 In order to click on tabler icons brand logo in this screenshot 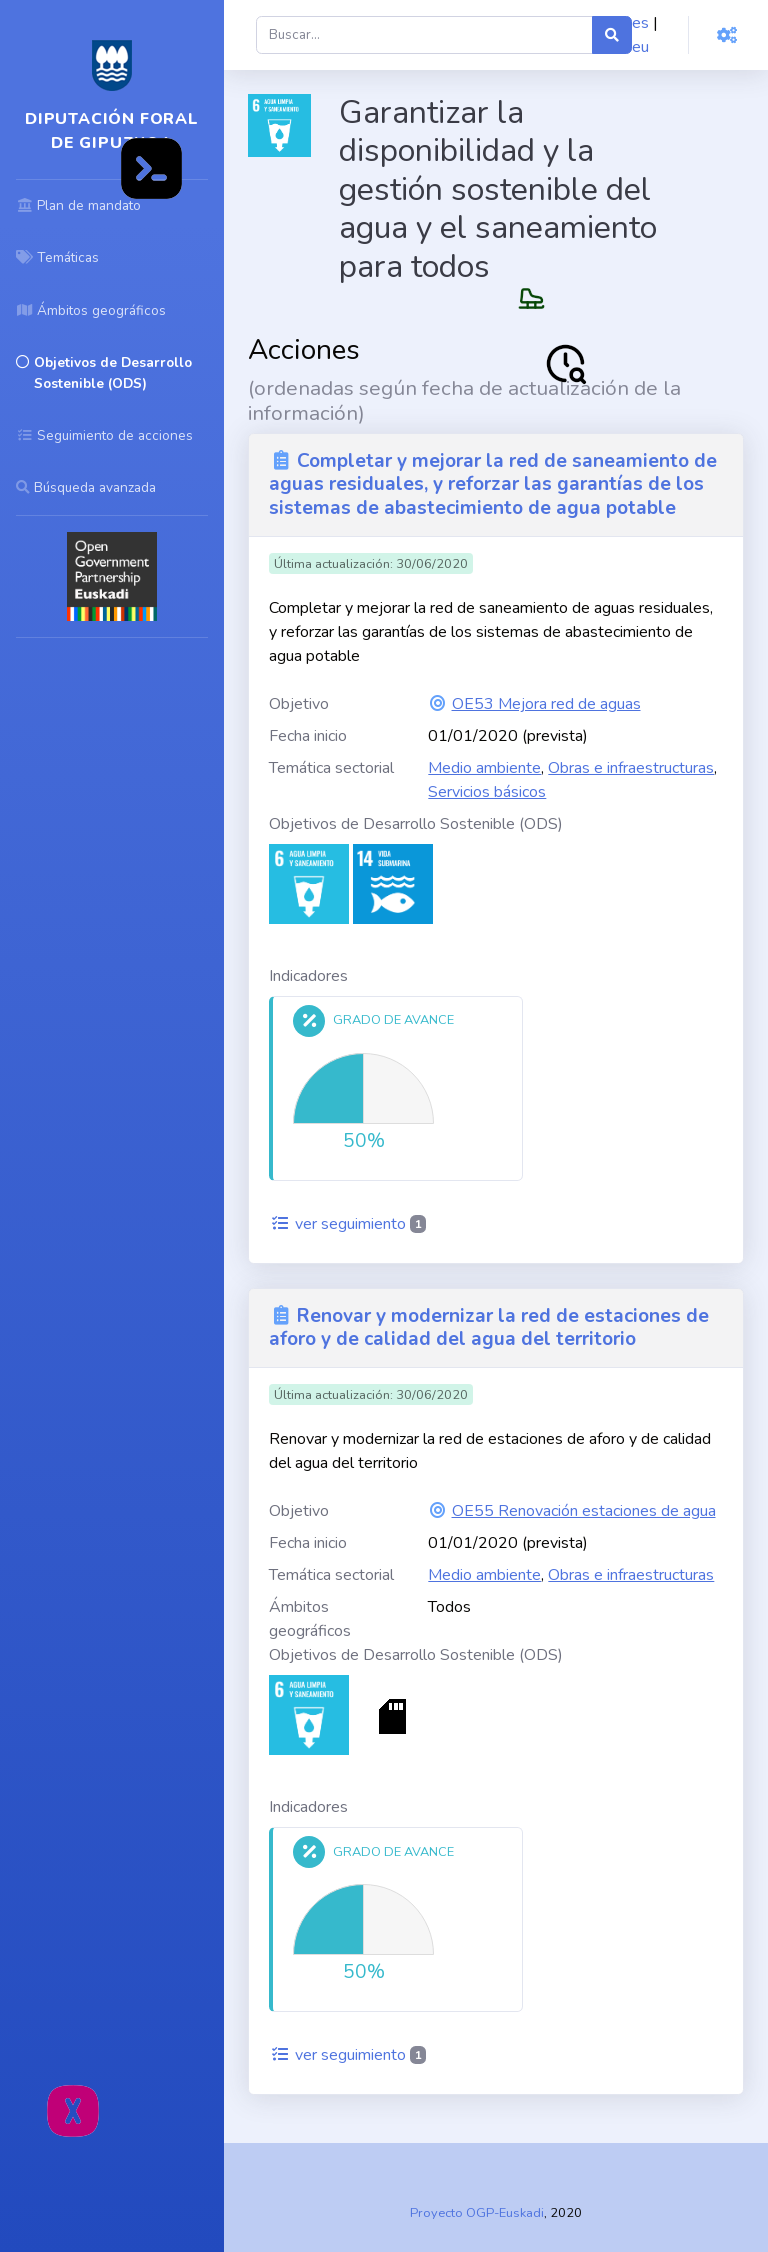, I will do `click(151, 168)`.